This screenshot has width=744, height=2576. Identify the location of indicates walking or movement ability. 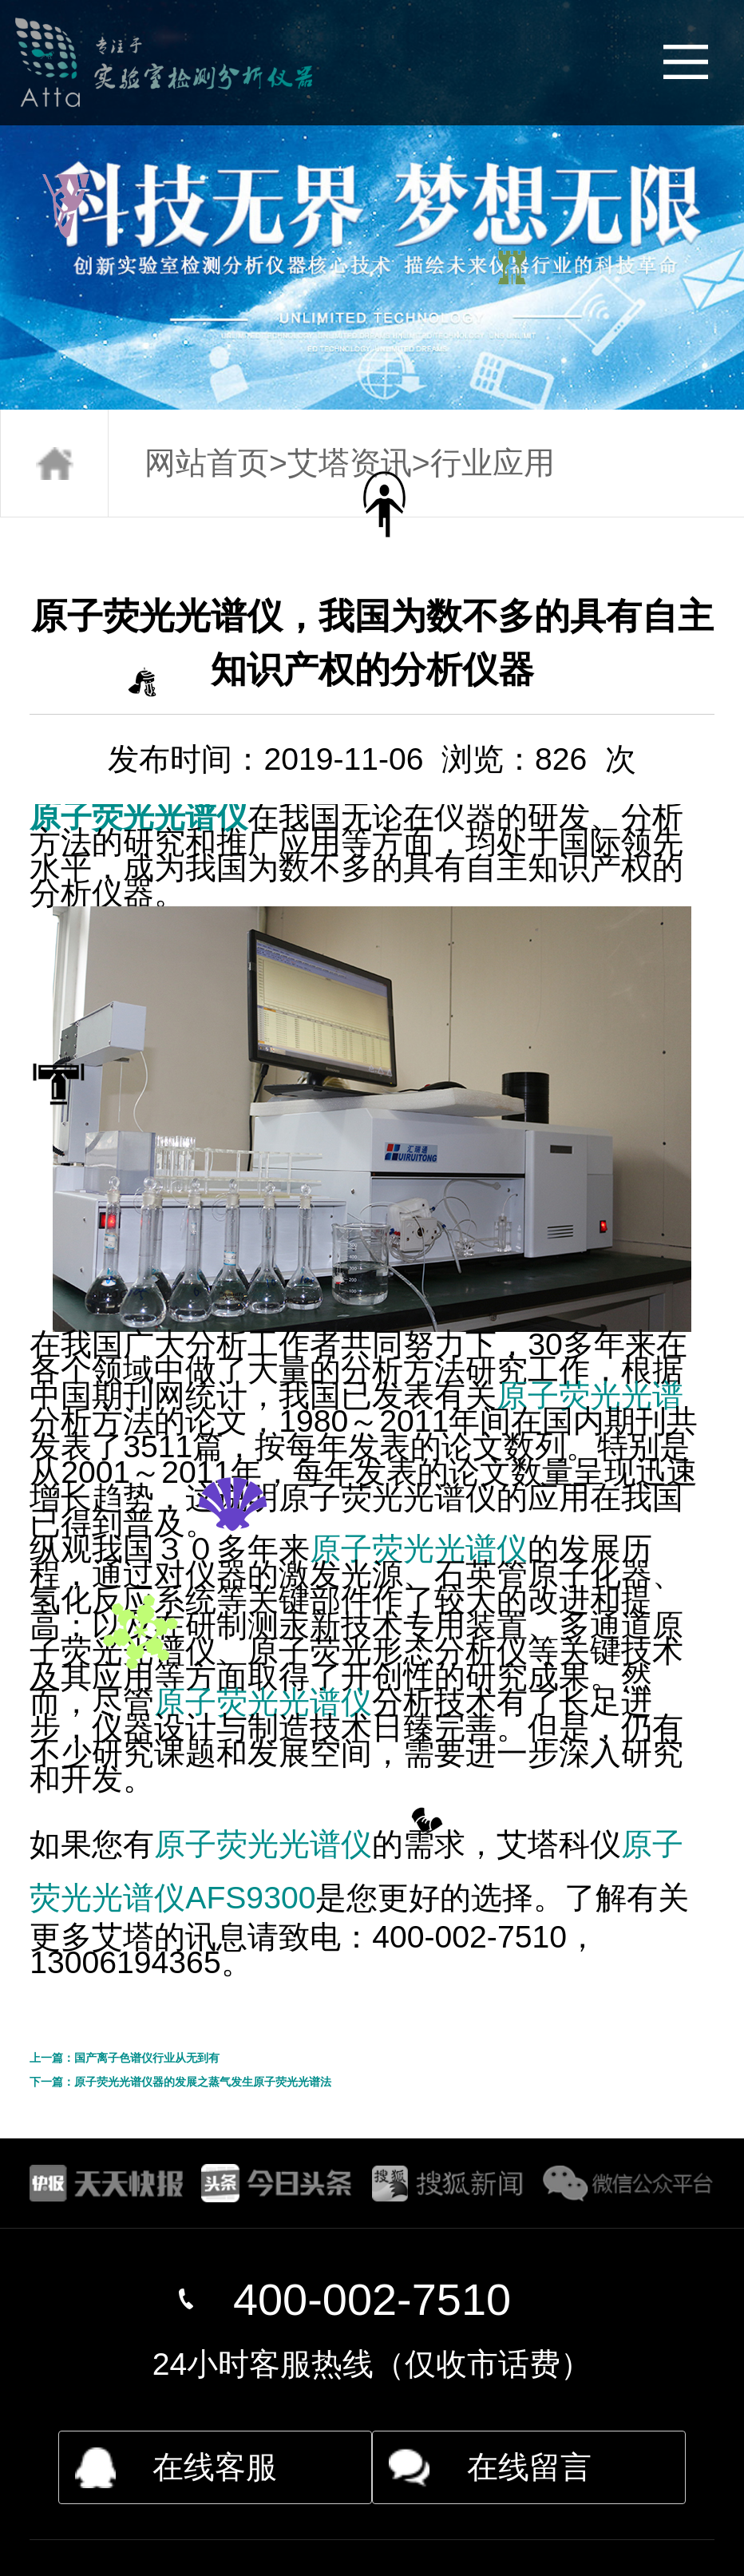
(427, 1821).